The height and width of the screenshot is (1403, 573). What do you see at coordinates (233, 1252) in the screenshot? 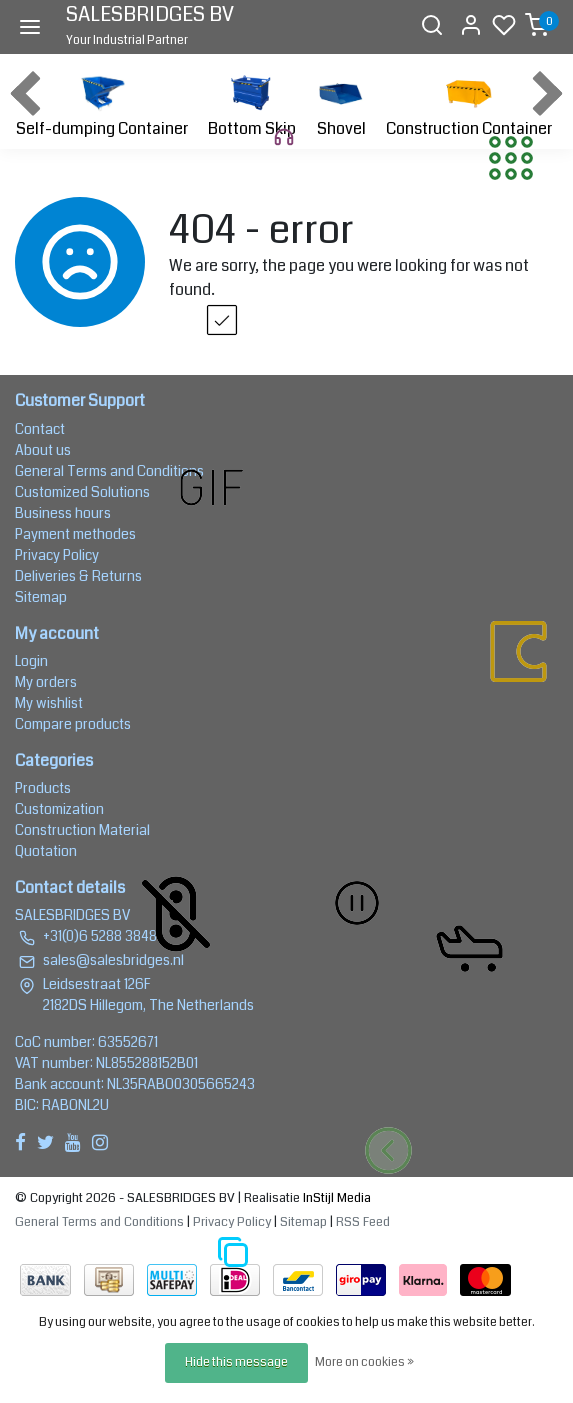
I see `copy to clipboard` at bounding box center [233, 1252].